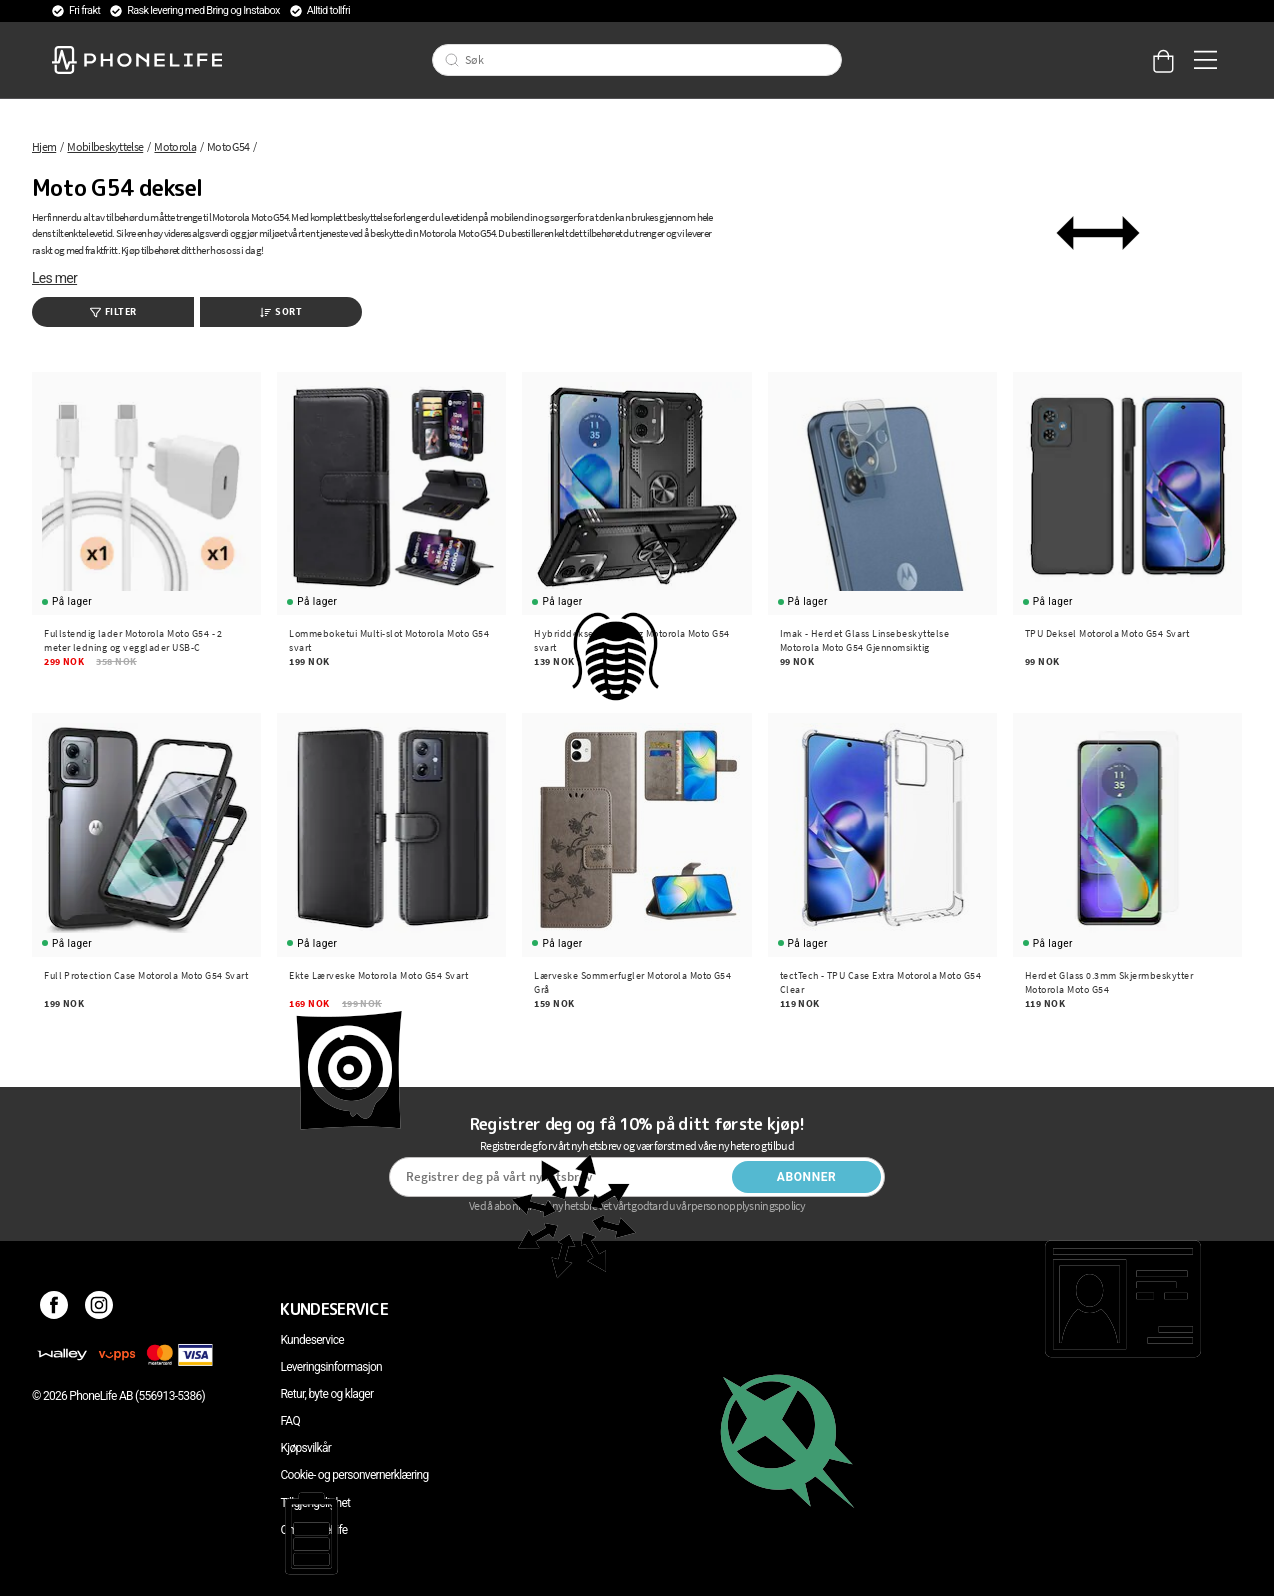 This screenshot has height=1596, width=1274. I want to click on trilobite fossil icon for a paleontology or natural history app, so click(615, 656).